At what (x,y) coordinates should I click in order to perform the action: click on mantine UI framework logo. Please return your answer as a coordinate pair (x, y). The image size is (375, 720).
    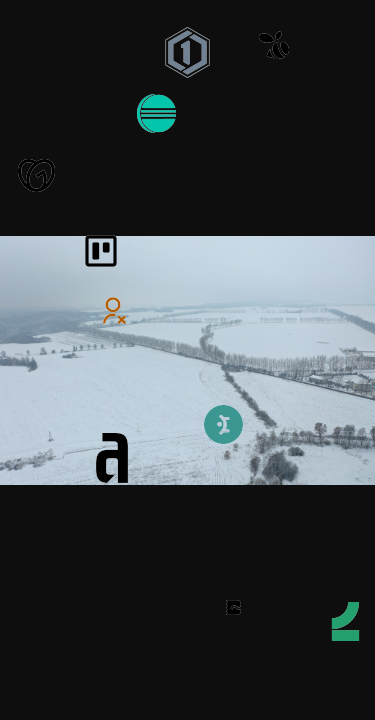
    Looking at the image, I should click on (223, 424).